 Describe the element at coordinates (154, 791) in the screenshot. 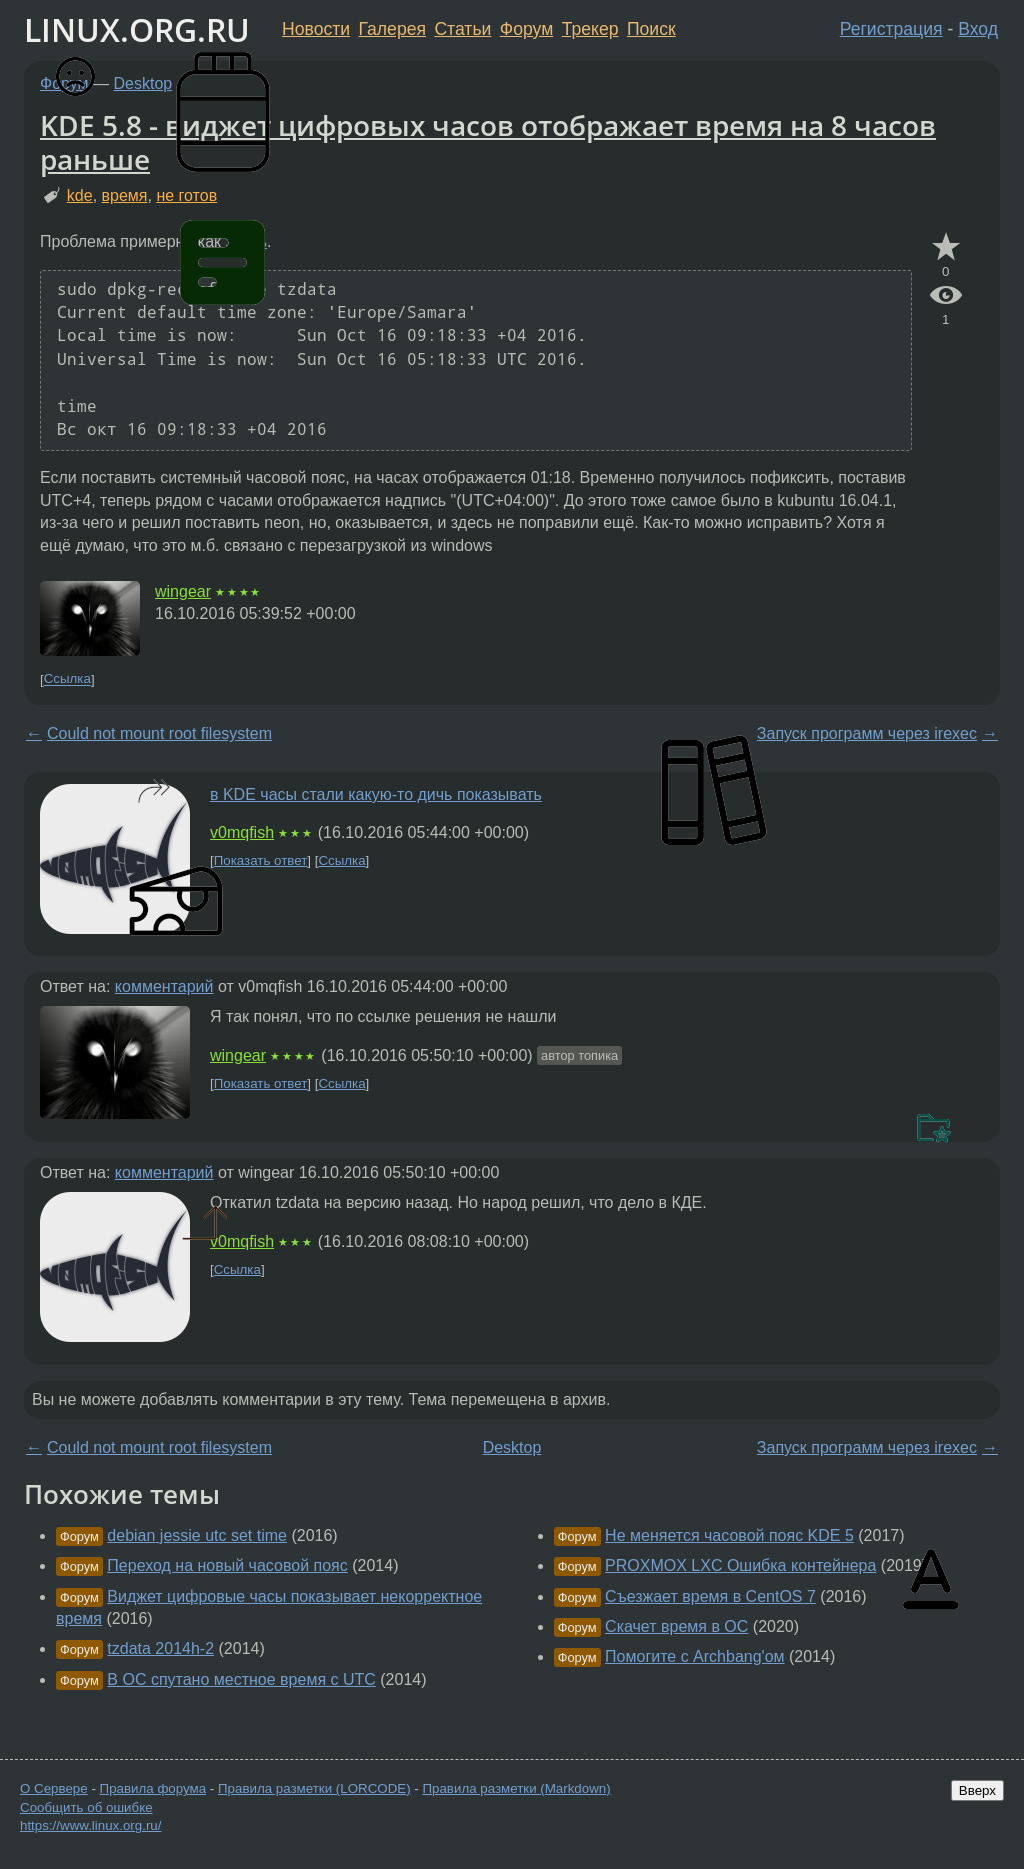

I see `forward or share content multiple times` at that location.